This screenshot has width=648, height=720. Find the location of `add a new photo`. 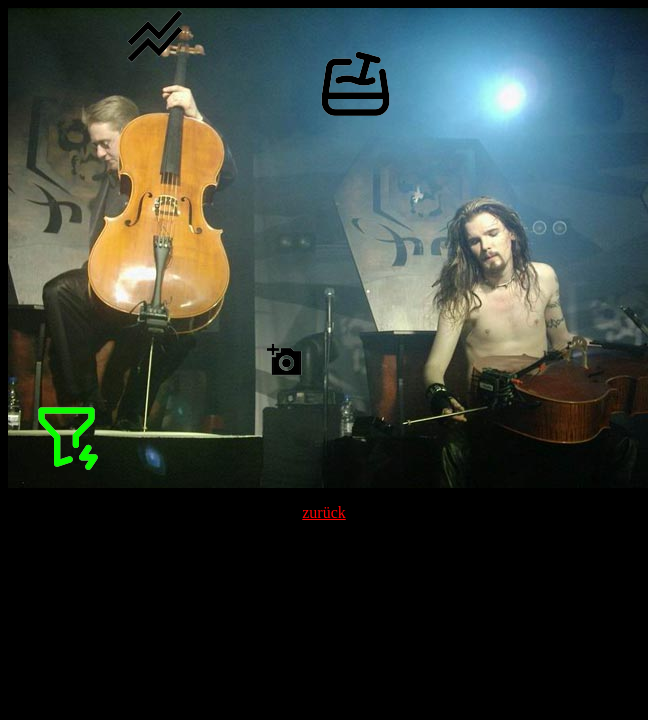

add a new photo is located at coordinates (285, 360).